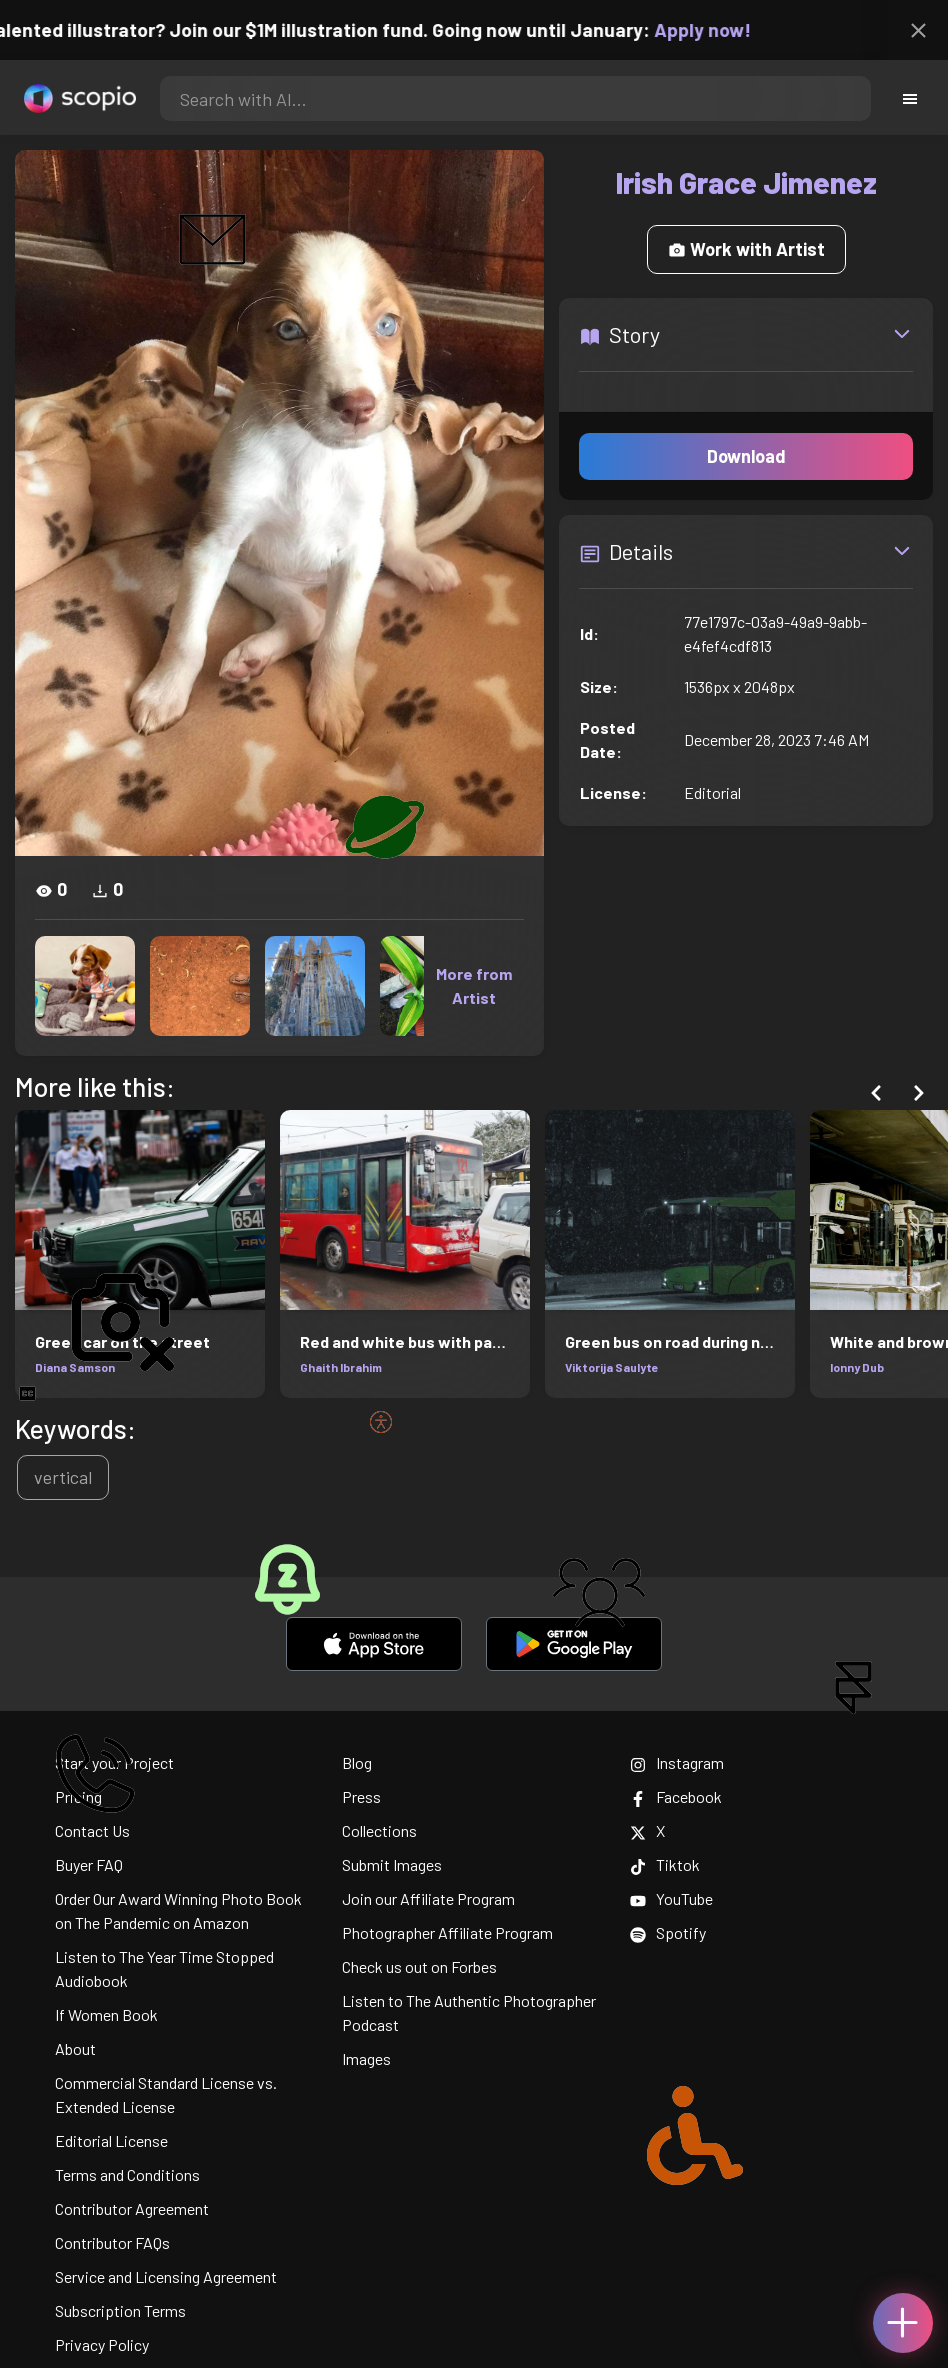 This screenshot has width=948, height=2368. I want to click on open Framer app, so click(853, 1686).